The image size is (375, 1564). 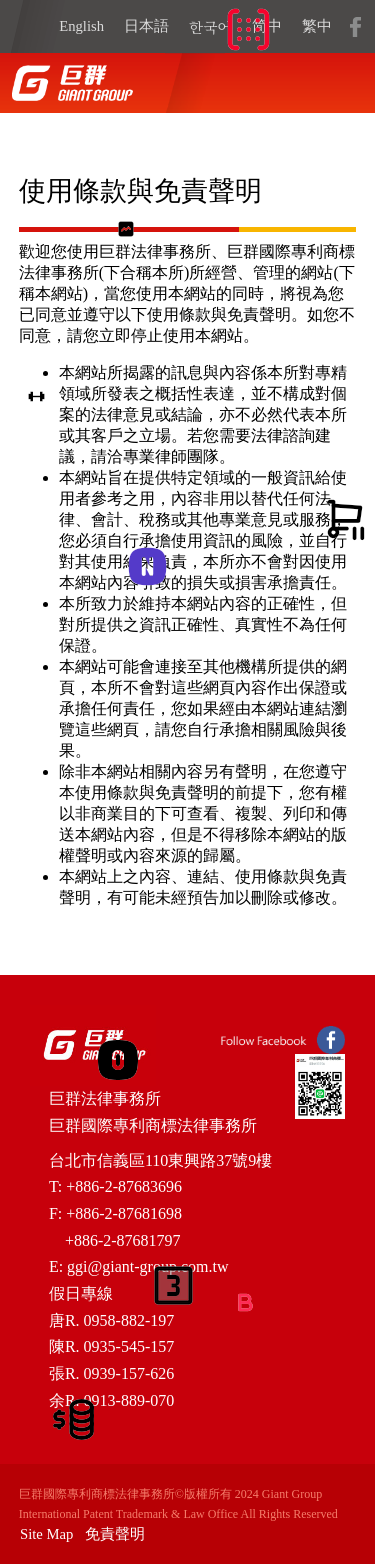 What do you see at coordinates (345, 519) in the screenshot?
I see `pause or hold your shopping cart` at bounding box center [345, 519].